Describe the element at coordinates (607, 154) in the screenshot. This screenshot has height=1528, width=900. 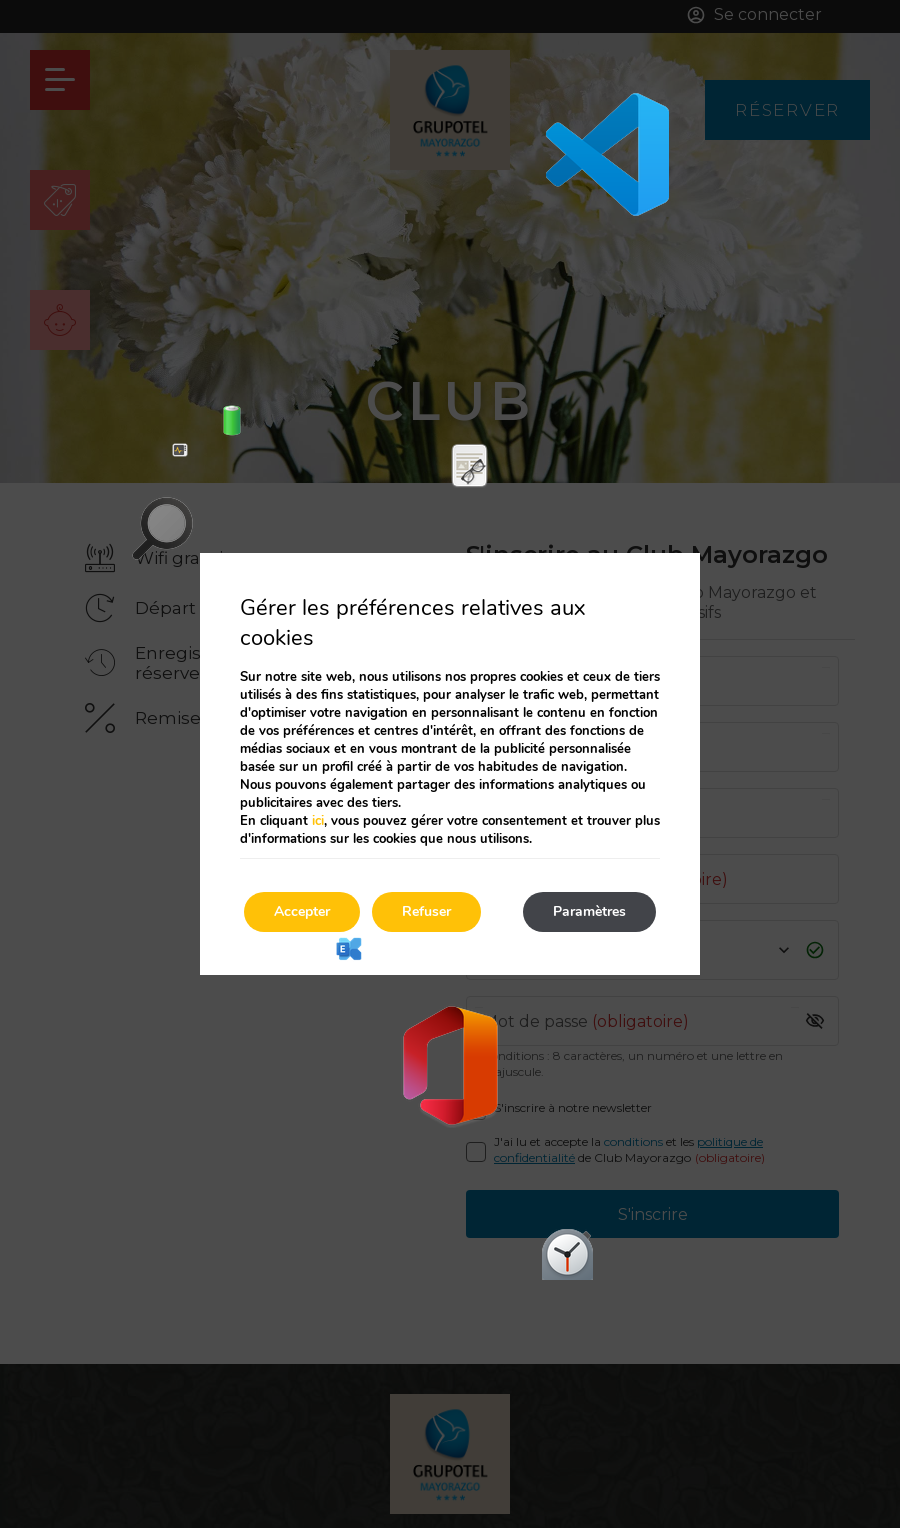
I see `open visual studio code application` at that location.